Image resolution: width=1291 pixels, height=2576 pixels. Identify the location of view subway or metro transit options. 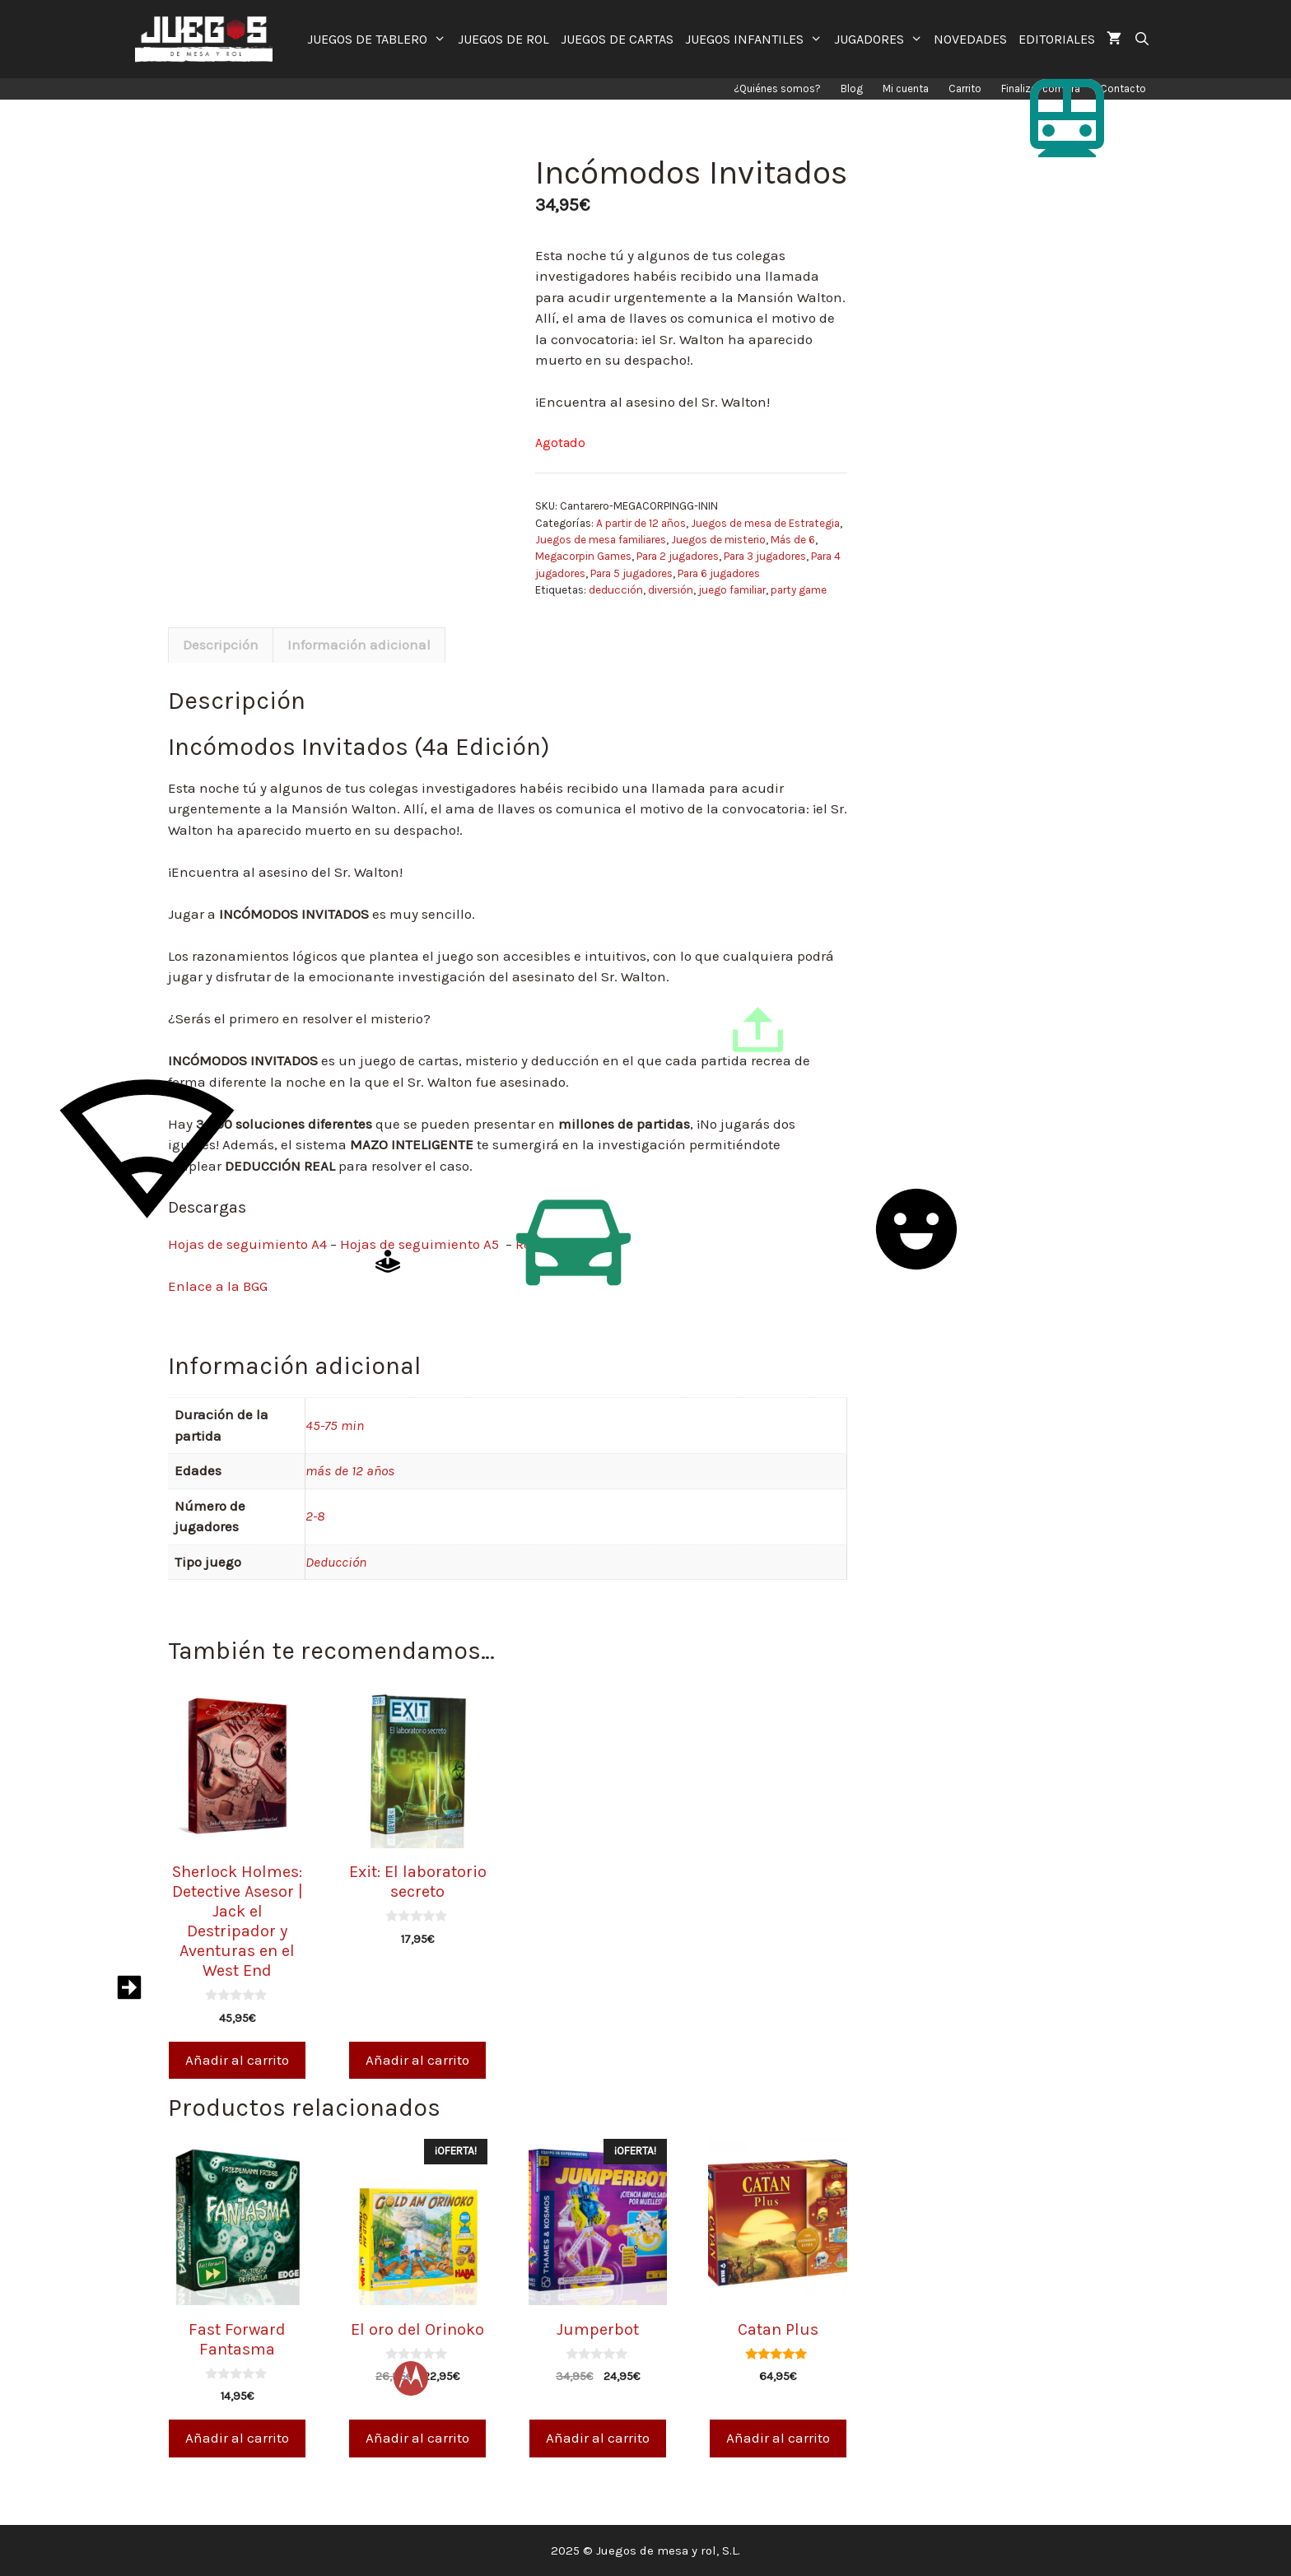
(1067, 116).